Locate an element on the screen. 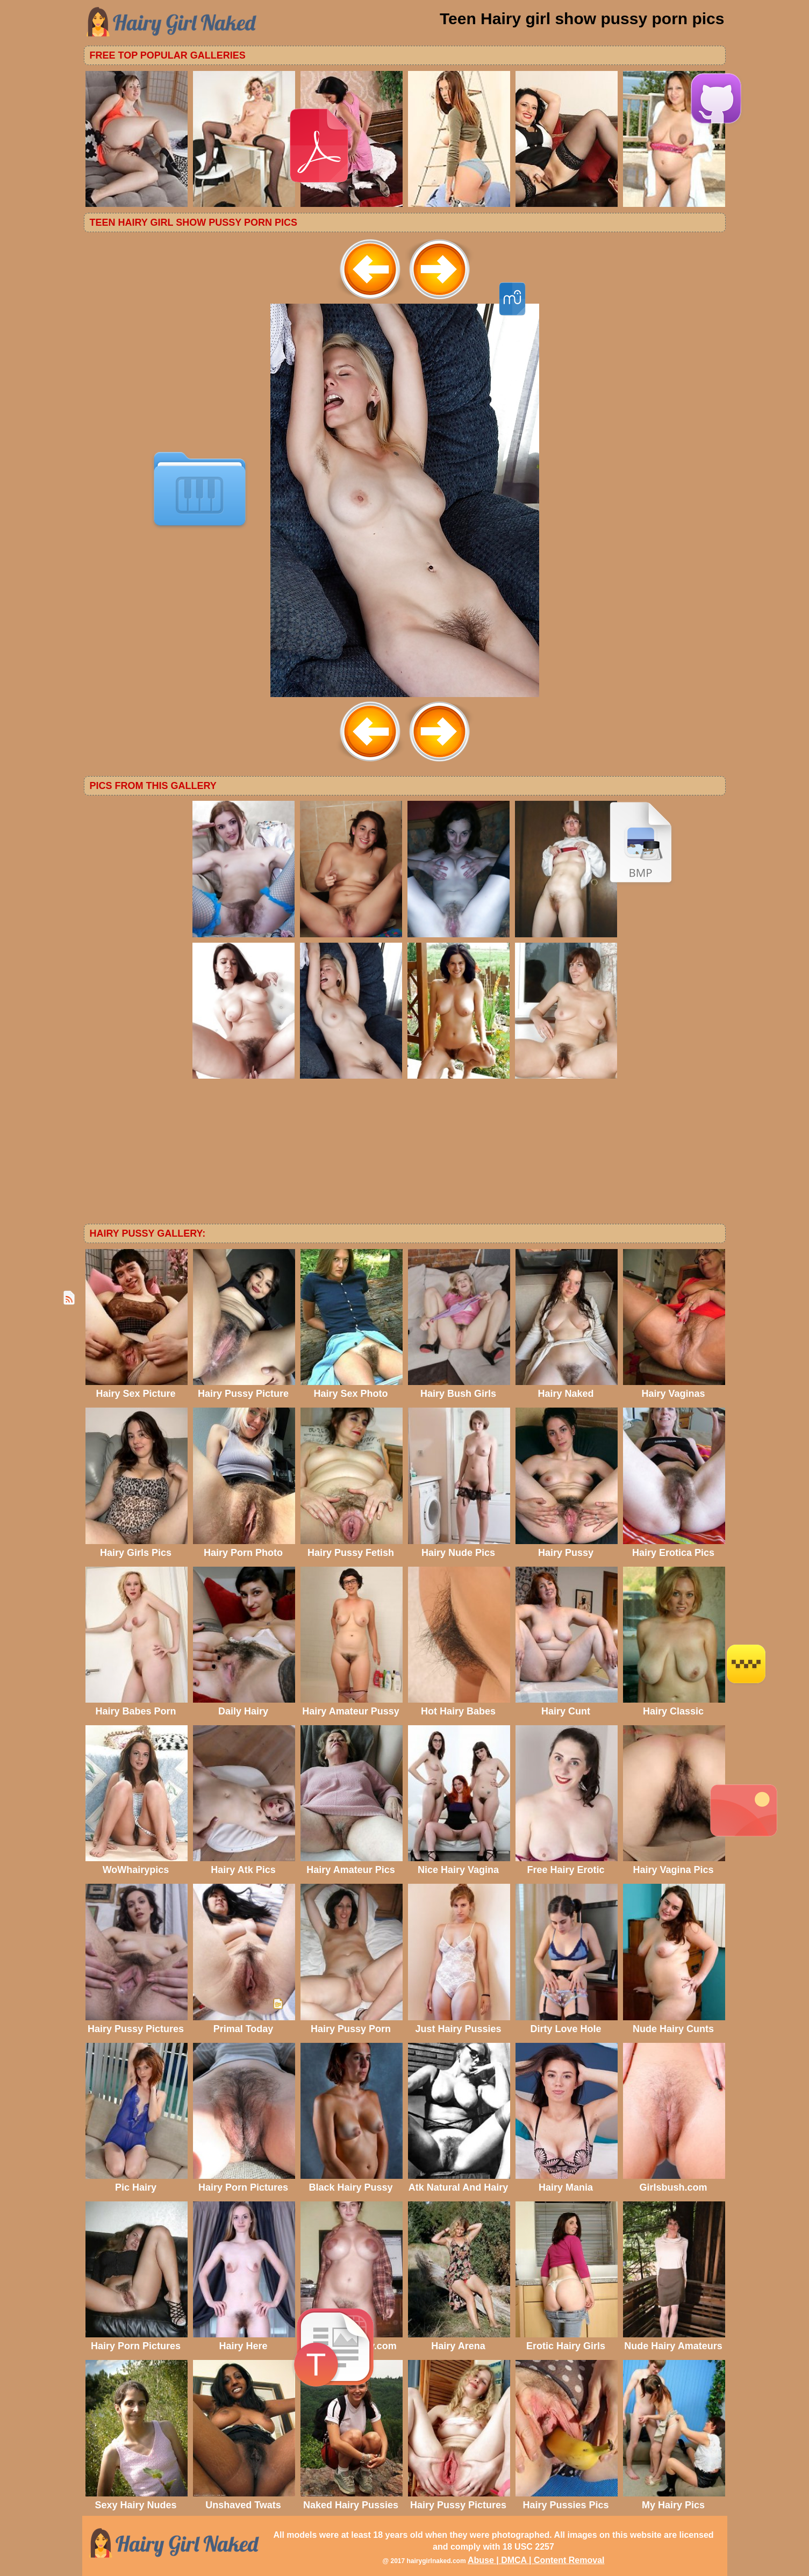 The image size is (809, 2576). open a vector graphics document is located at coordinates (278, 2004).